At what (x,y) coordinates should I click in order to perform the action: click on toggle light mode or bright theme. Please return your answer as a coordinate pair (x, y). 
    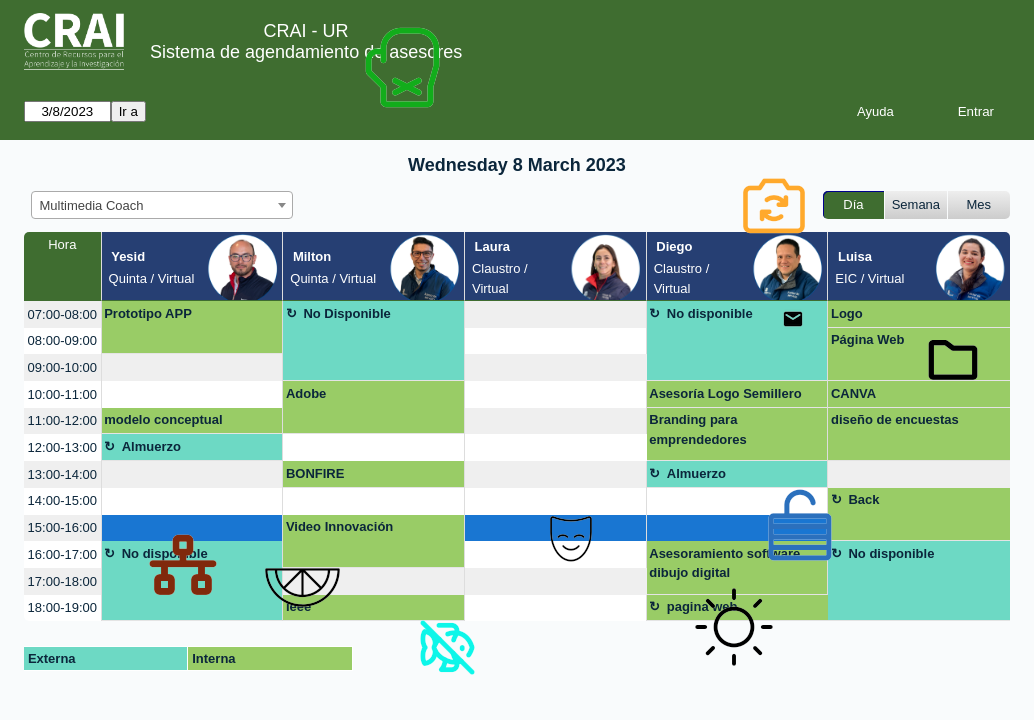
    Looking at the image, I should click on (734, 627).